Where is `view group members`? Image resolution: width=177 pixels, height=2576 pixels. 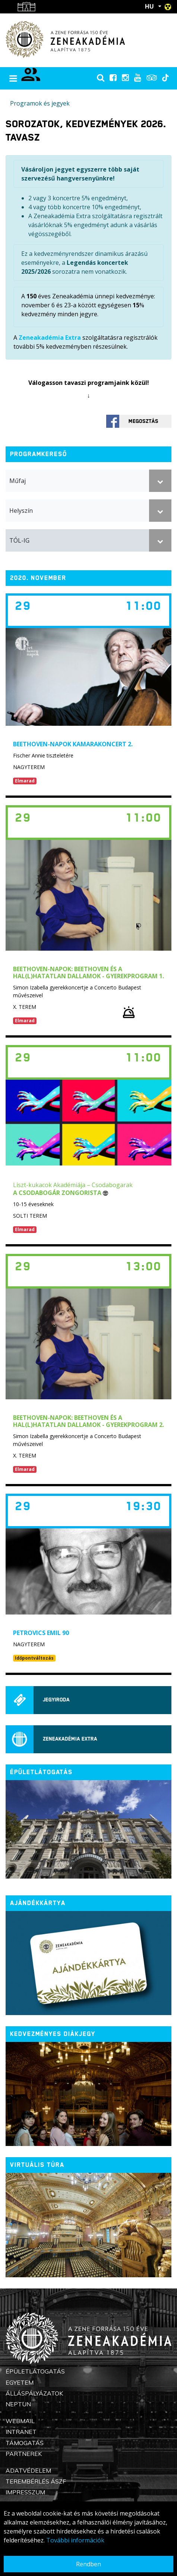
view group members is located at coordinates (31, 74).